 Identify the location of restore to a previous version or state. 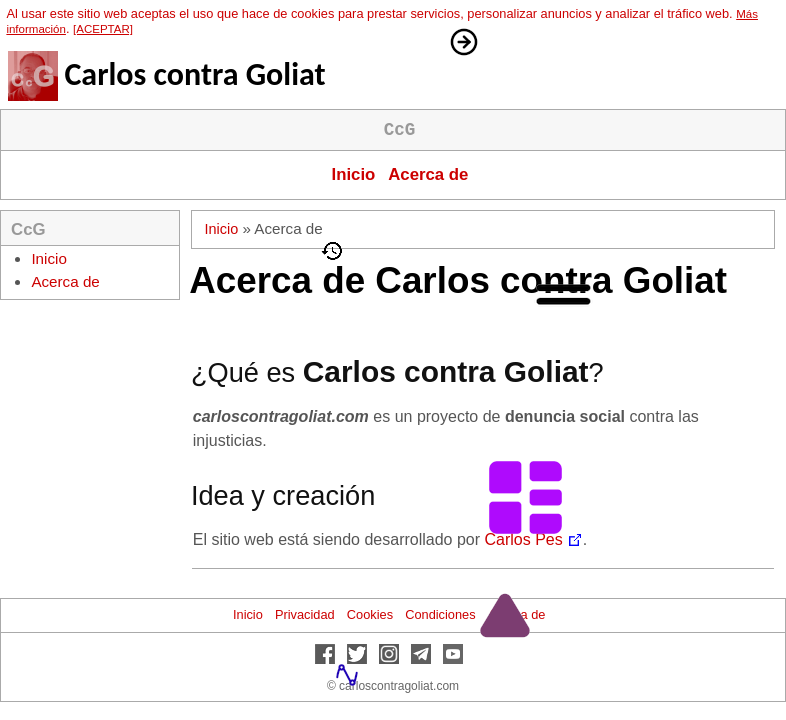
(332, 251).